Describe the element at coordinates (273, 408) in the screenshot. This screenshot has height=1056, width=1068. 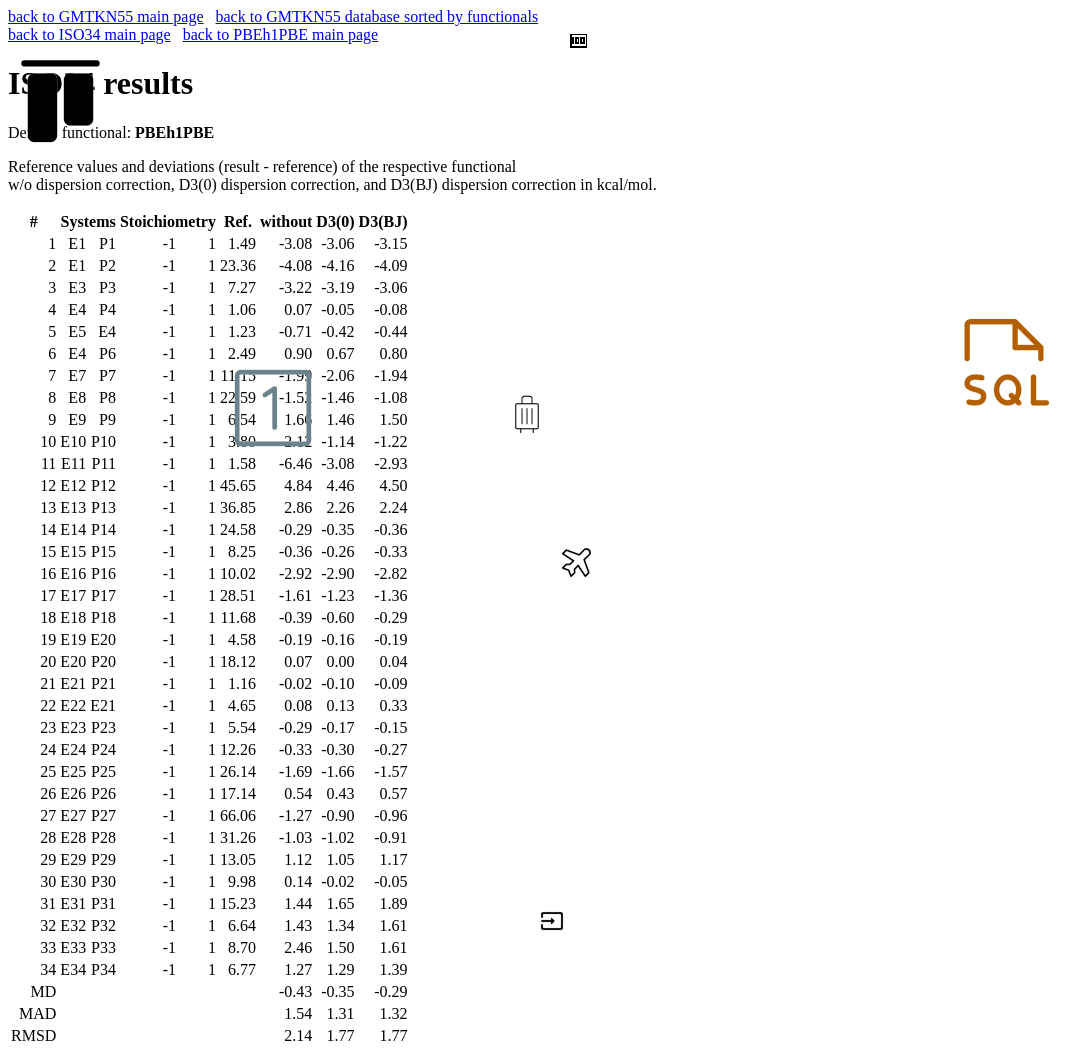
I see `indicates step one in a multi-step process` at that location.